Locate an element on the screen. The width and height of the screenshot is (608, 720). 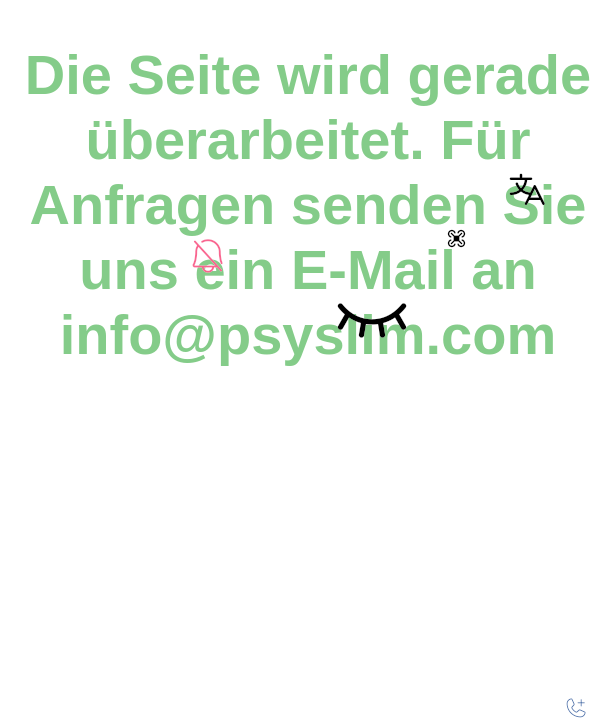
translate text to another language is located at coordinates (526, 190).